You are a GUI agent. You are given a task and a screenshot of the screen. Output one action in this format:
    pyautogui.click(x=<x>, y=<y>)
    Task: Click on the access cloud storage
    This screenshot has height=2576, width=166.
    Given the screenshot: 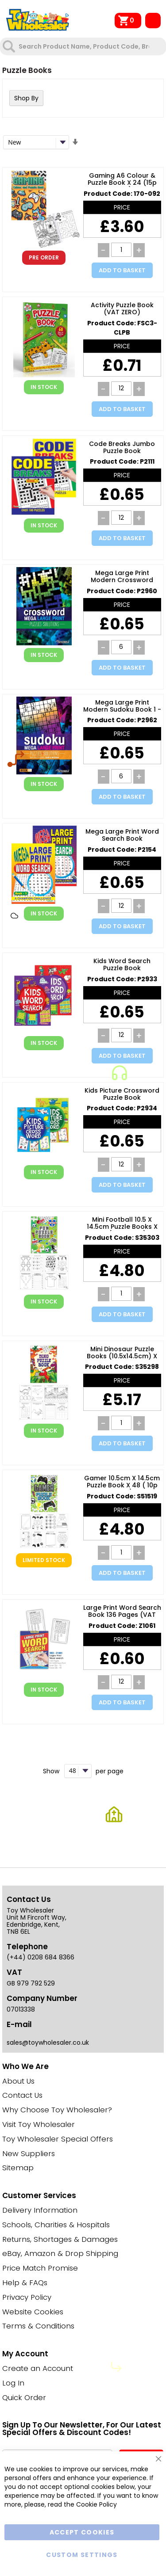 What is the action you would take?
    pyautogui.click(x=14, y=915)
    